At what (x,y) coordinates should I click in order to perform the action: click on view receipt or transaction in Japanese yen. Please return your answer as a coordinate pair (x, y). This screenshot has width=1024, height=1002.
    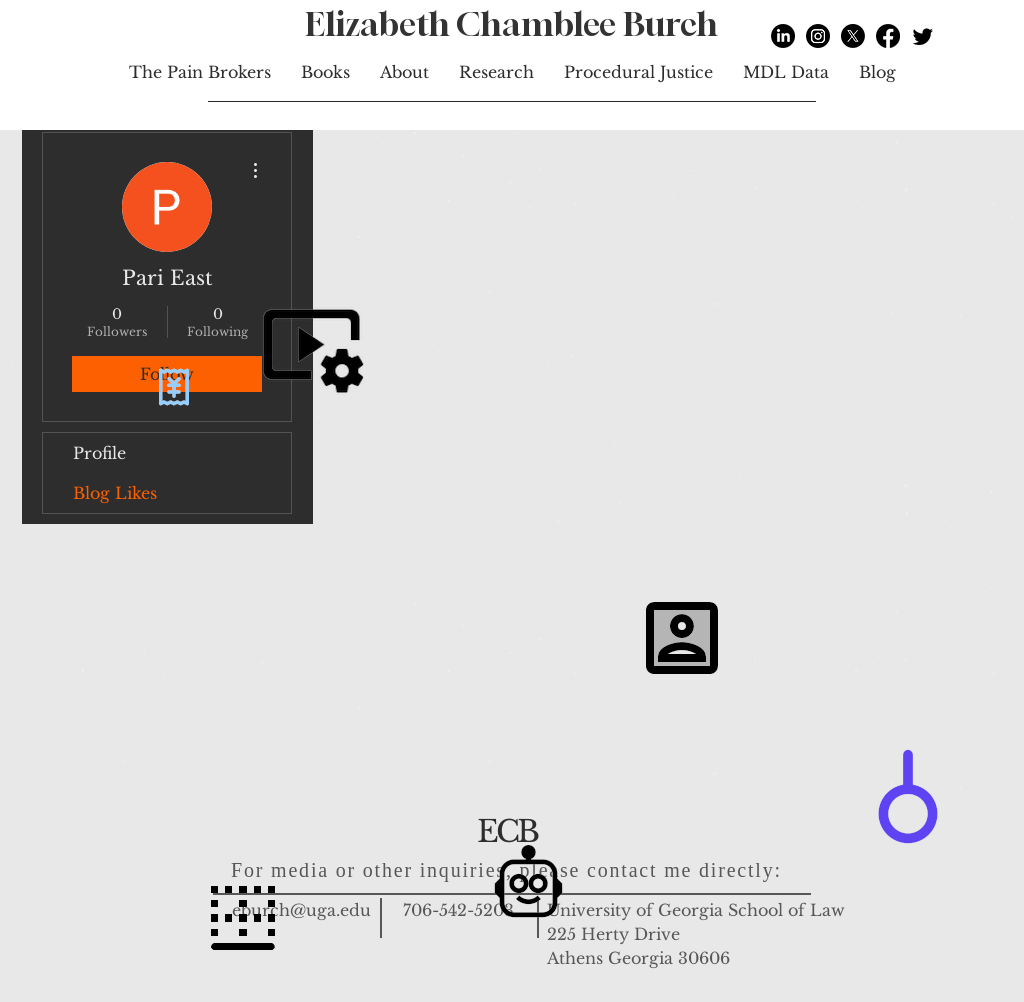
    Looking at the image, I should click on (174, 387).